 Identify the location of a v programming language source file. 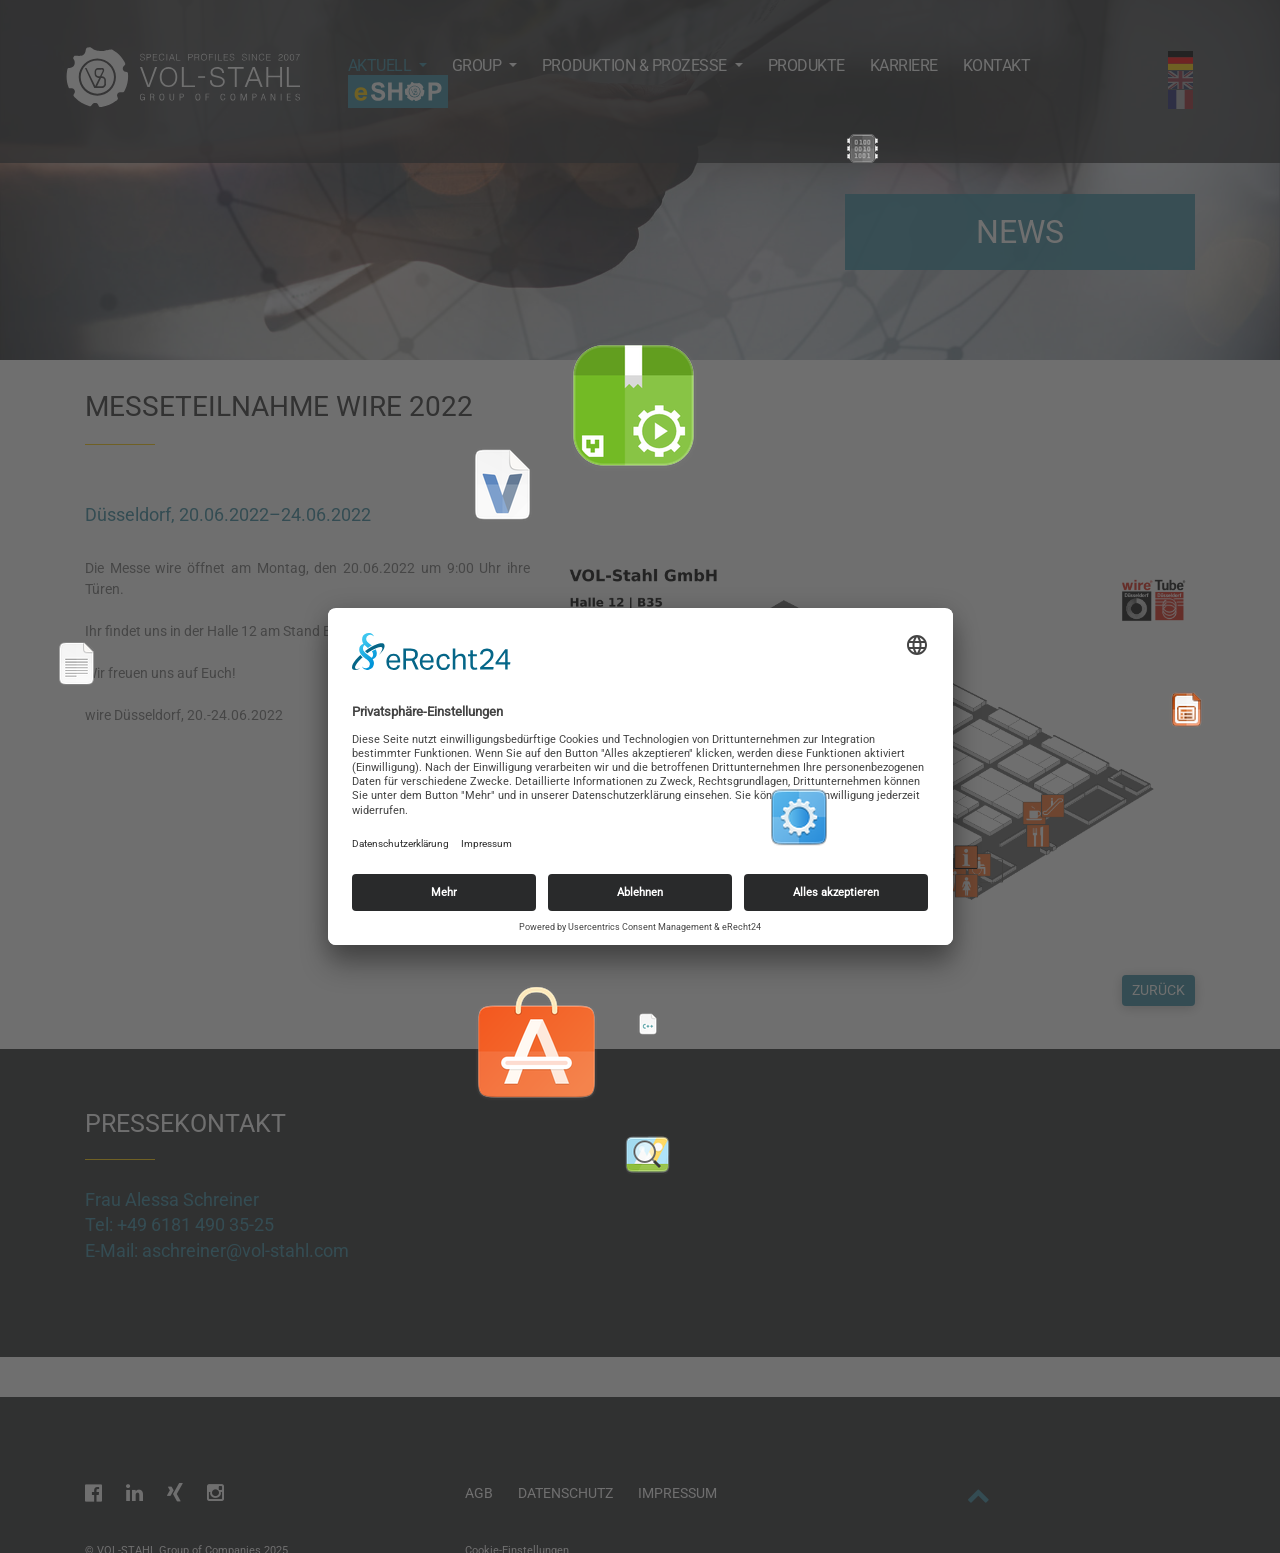
(502, 484).